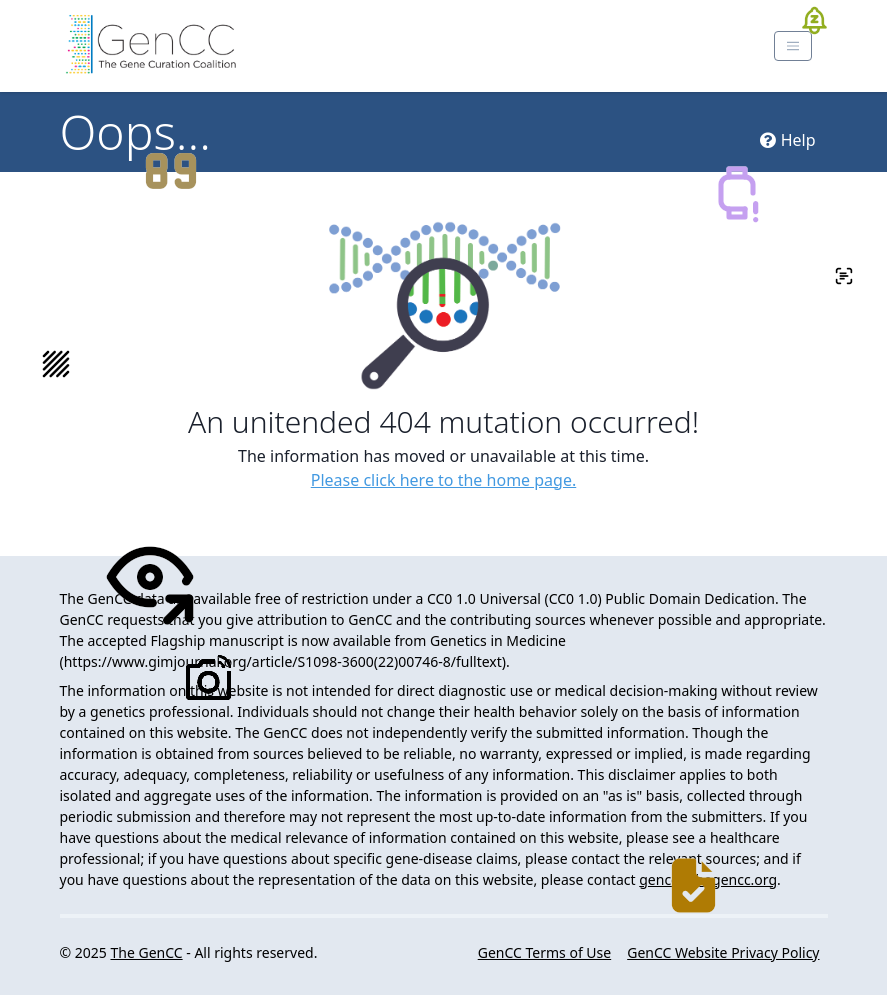 This screenshot has width=887, height=995. Describe the element at coordinates (171, 171) in the screenshot. I see `displays the number 89 as a count or badge indicator` at that location.